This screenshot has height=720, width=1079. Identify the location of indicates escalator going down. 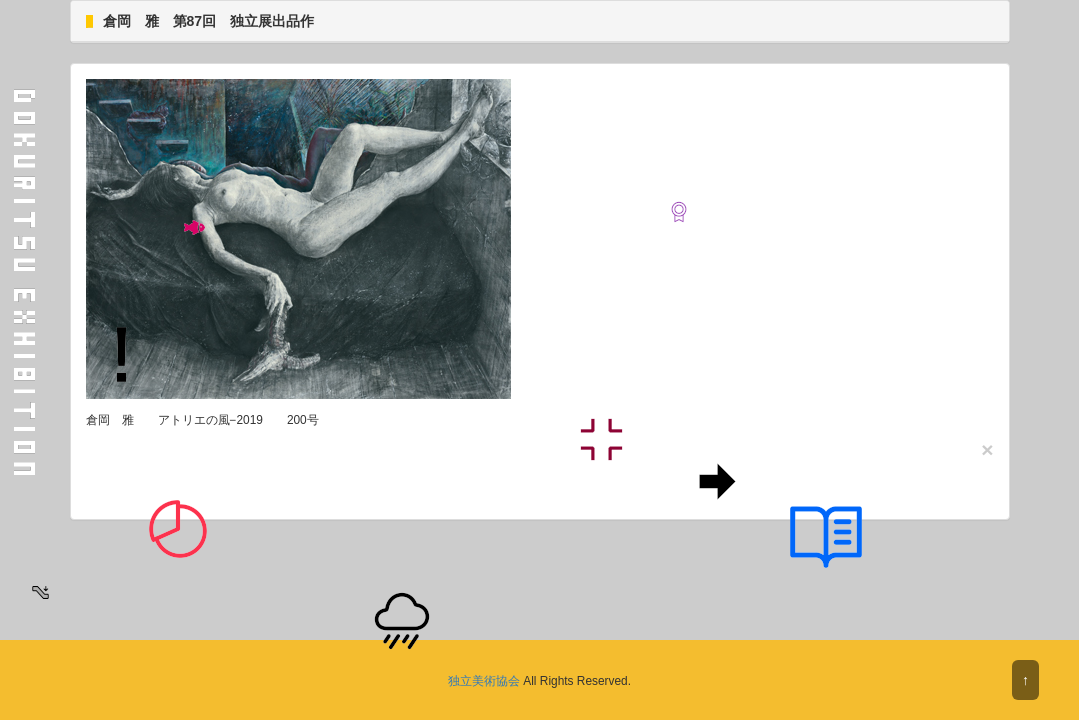
(40, 592).